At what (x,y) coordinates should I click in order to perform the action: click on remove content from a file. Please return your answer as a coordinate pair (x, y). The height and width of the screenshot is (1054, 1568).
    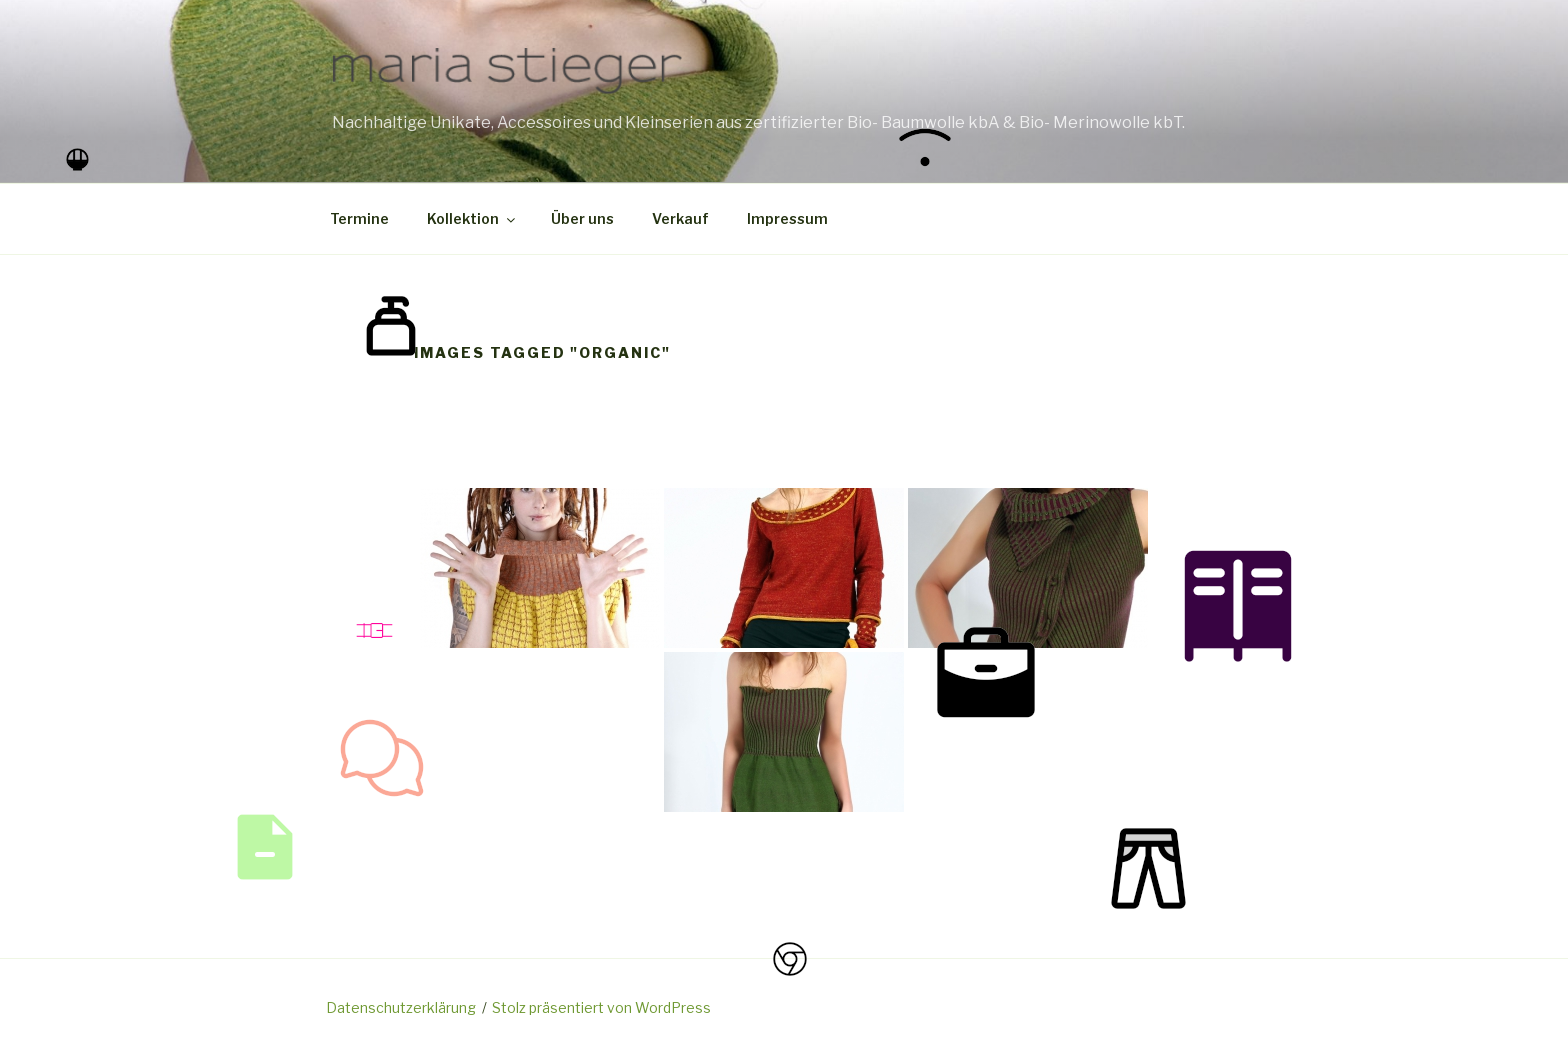
    Looking at the image, I should click on (265, 847).